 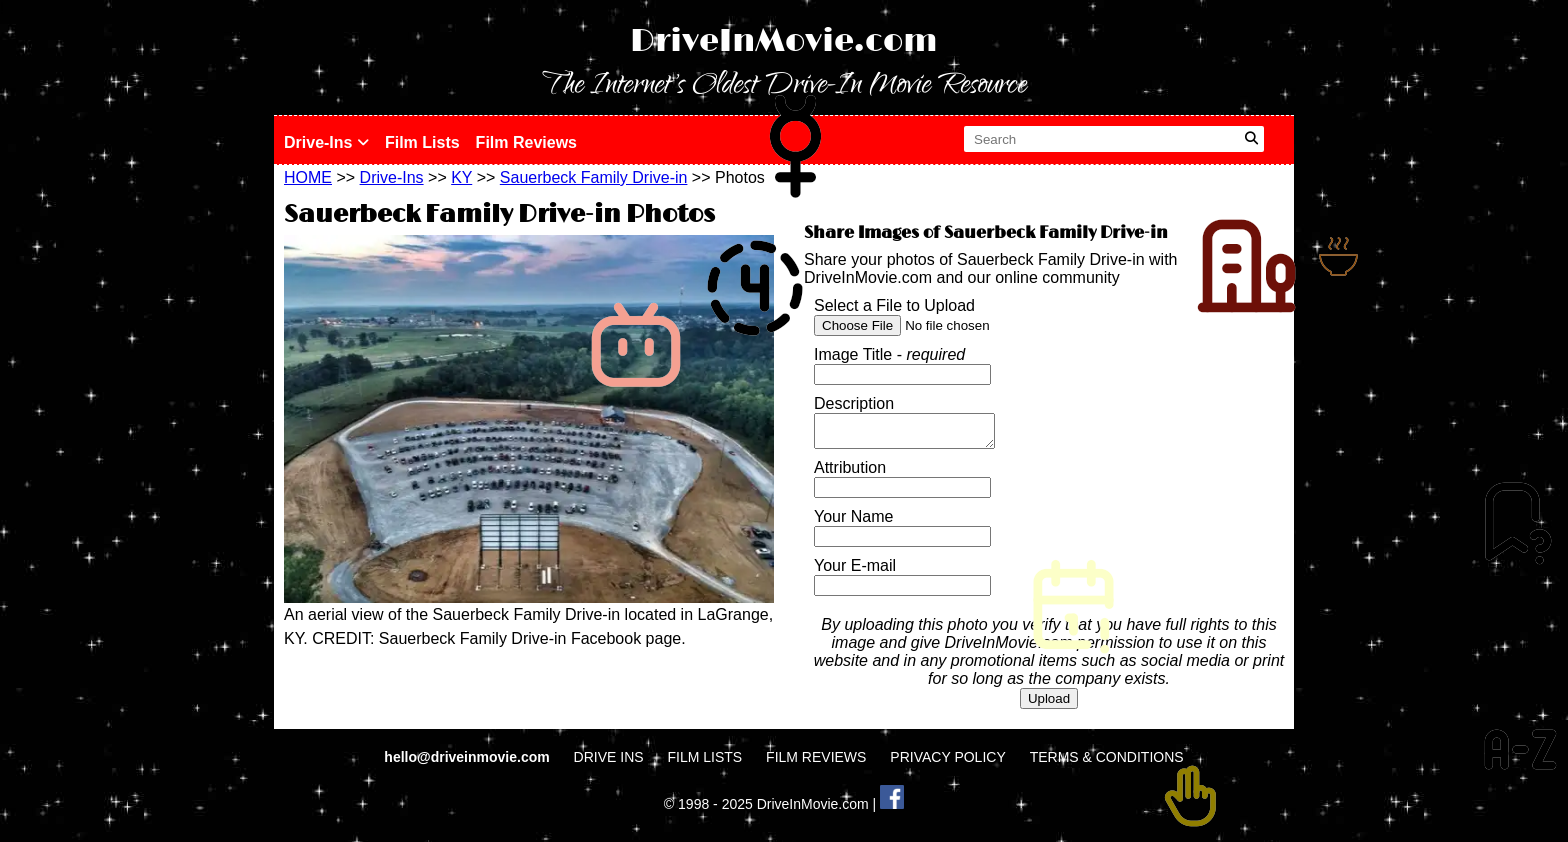 I want to click on sort items alphabetically from A to Z, so click(x=1520, y=749).